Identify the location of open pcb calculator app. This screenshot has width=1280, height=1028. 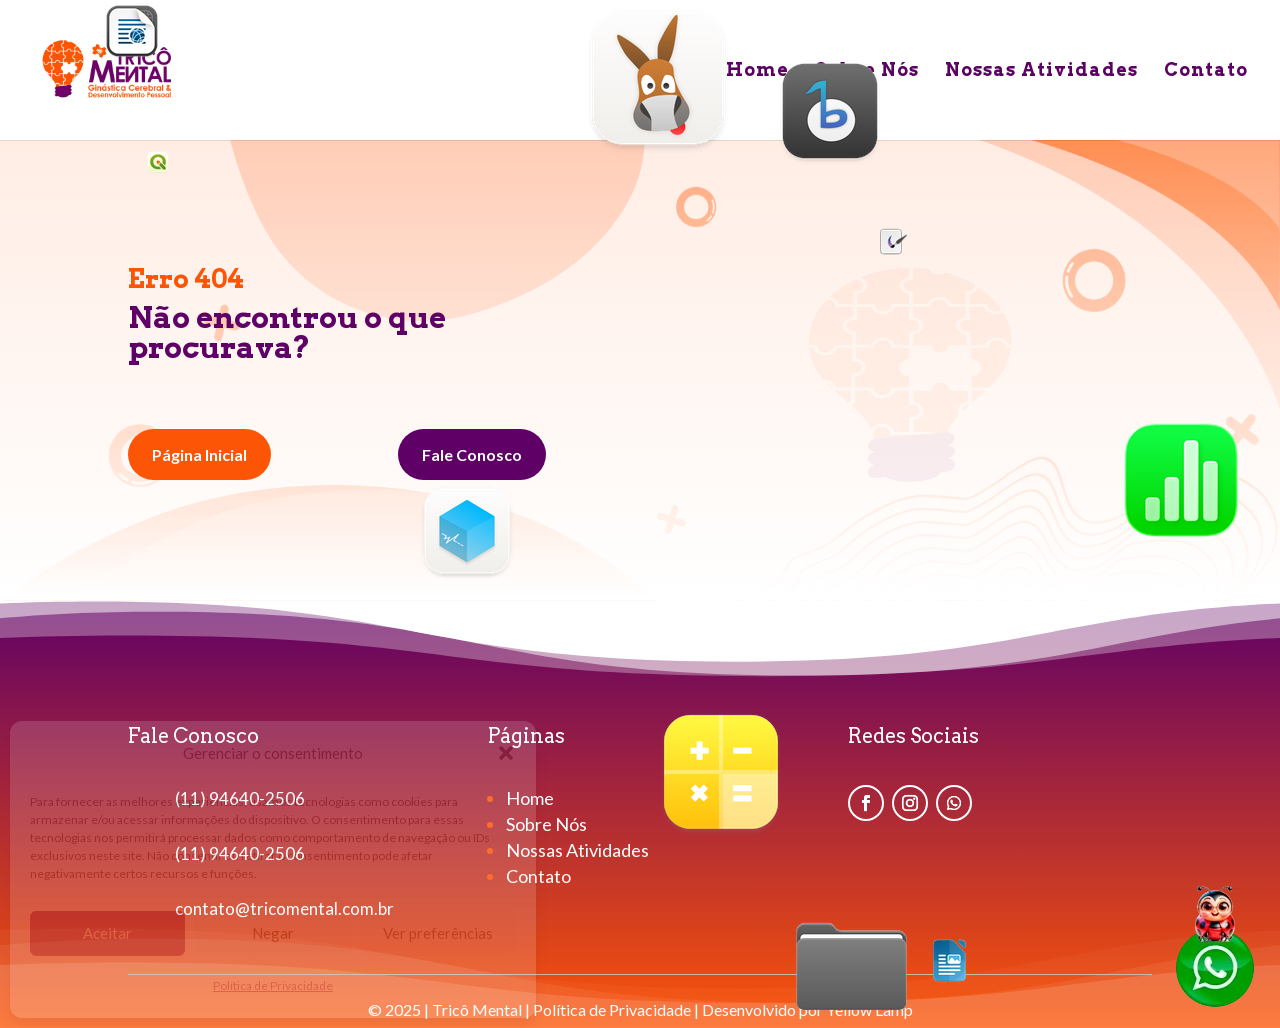
(721, 772).